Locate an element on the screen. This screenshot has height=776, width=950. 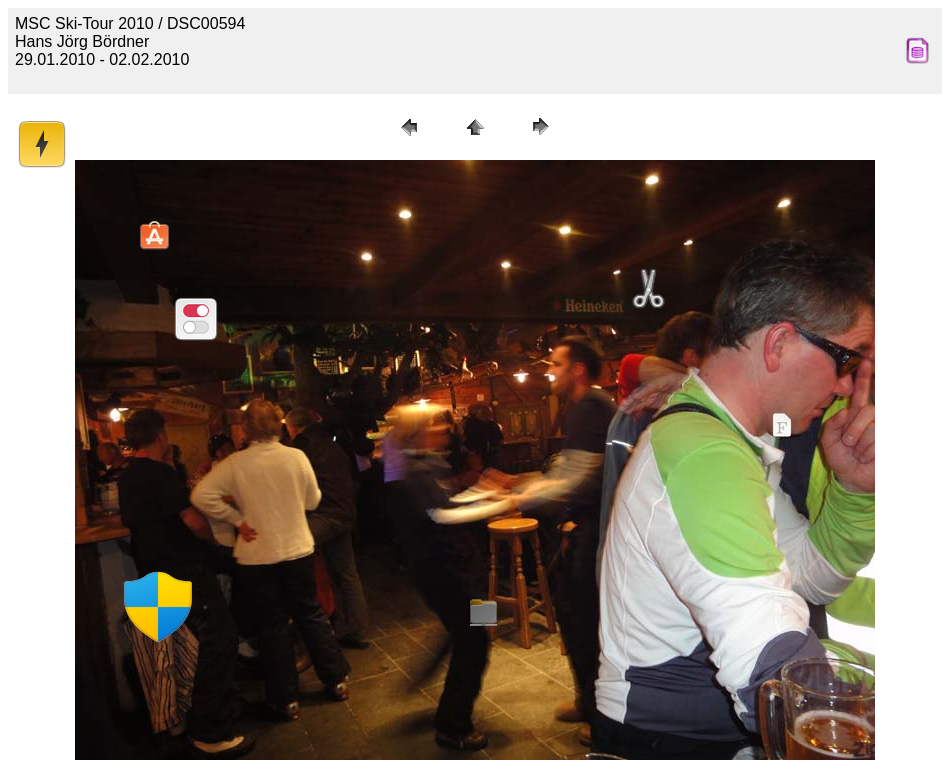
indicates administrator privileges or protected system access is located at coordinates (158, 607).